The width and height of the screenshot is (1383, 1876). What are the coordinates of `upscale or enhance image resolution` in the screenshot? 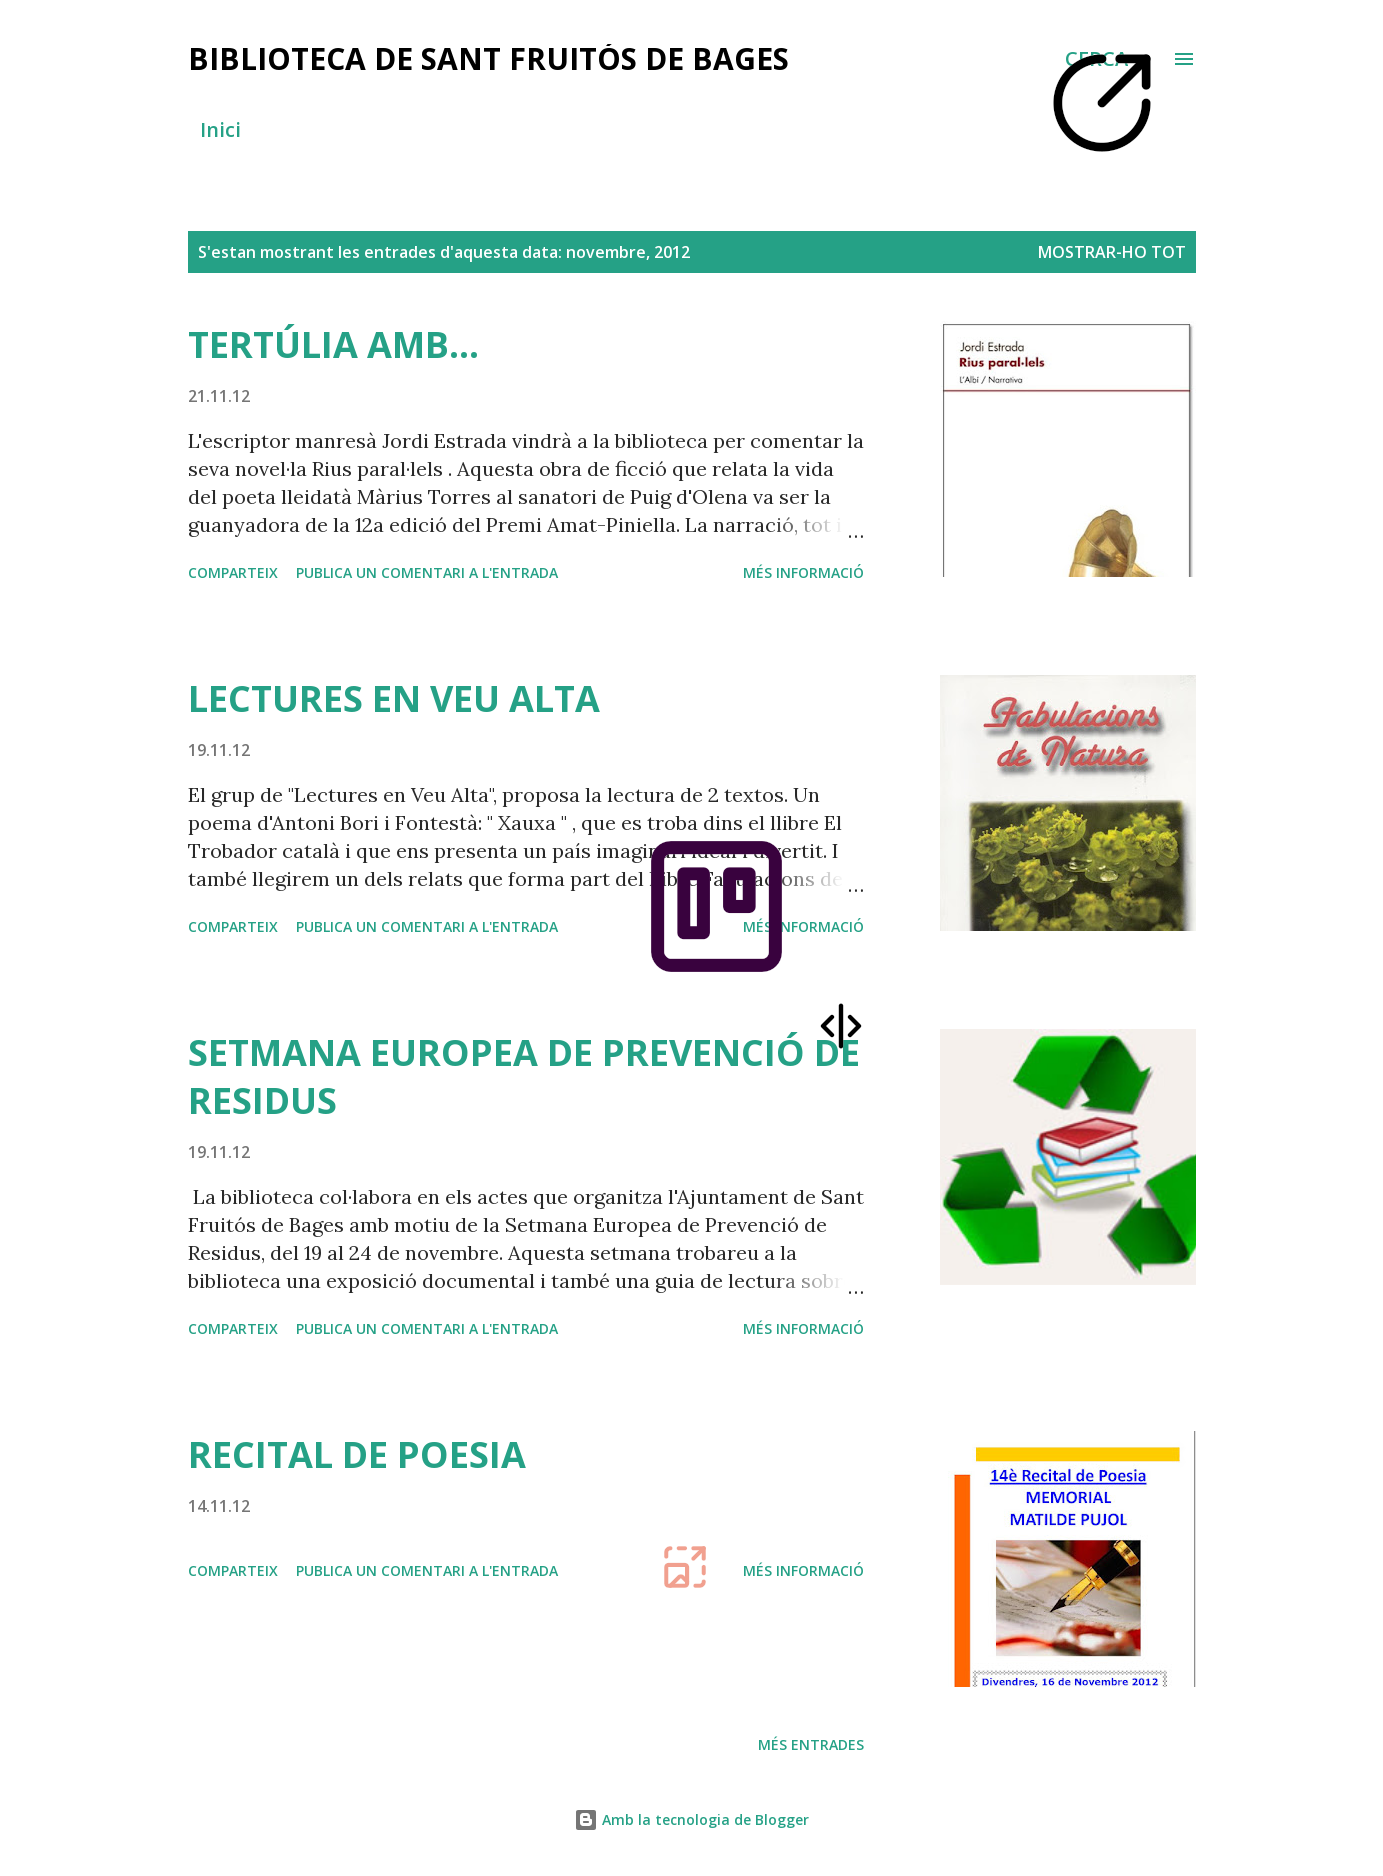 It's located at (685, 1567).